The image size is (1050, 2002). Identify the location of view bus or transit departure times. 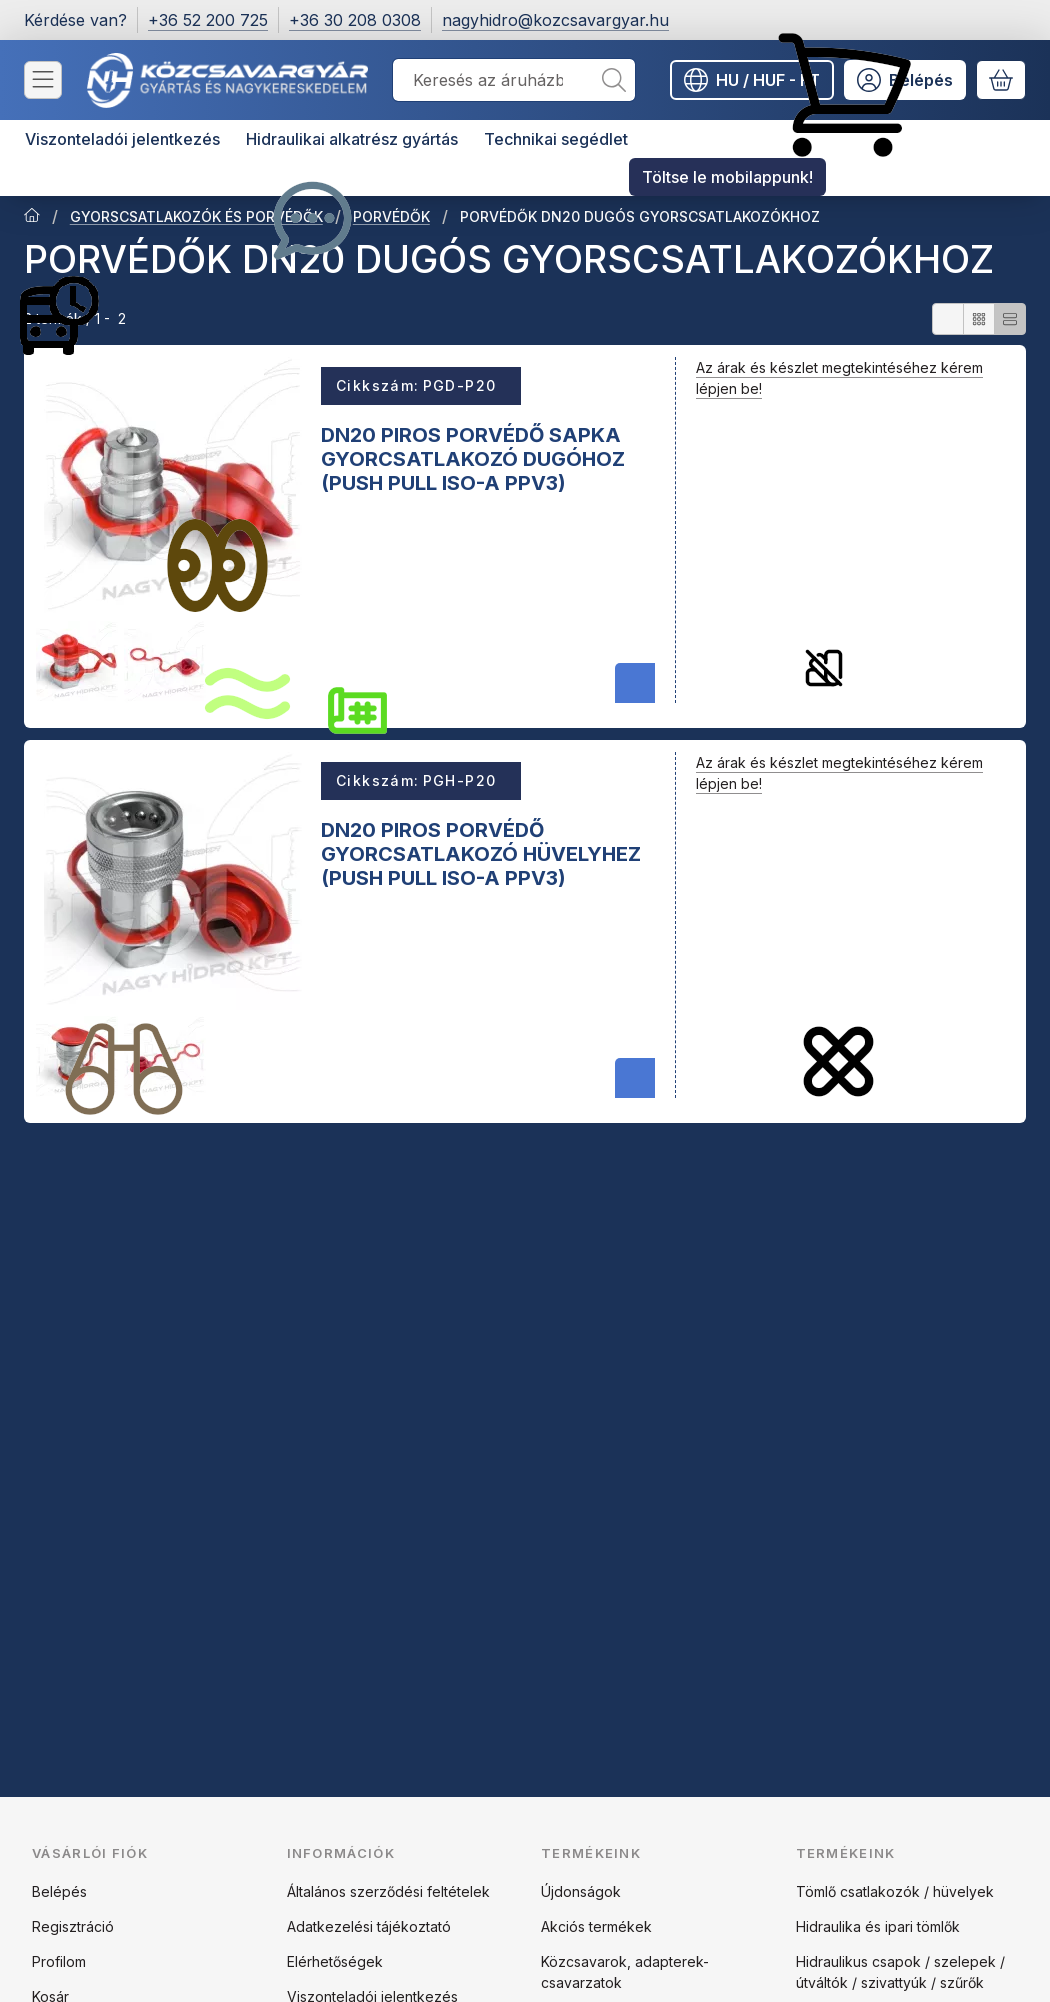
(59, 315).